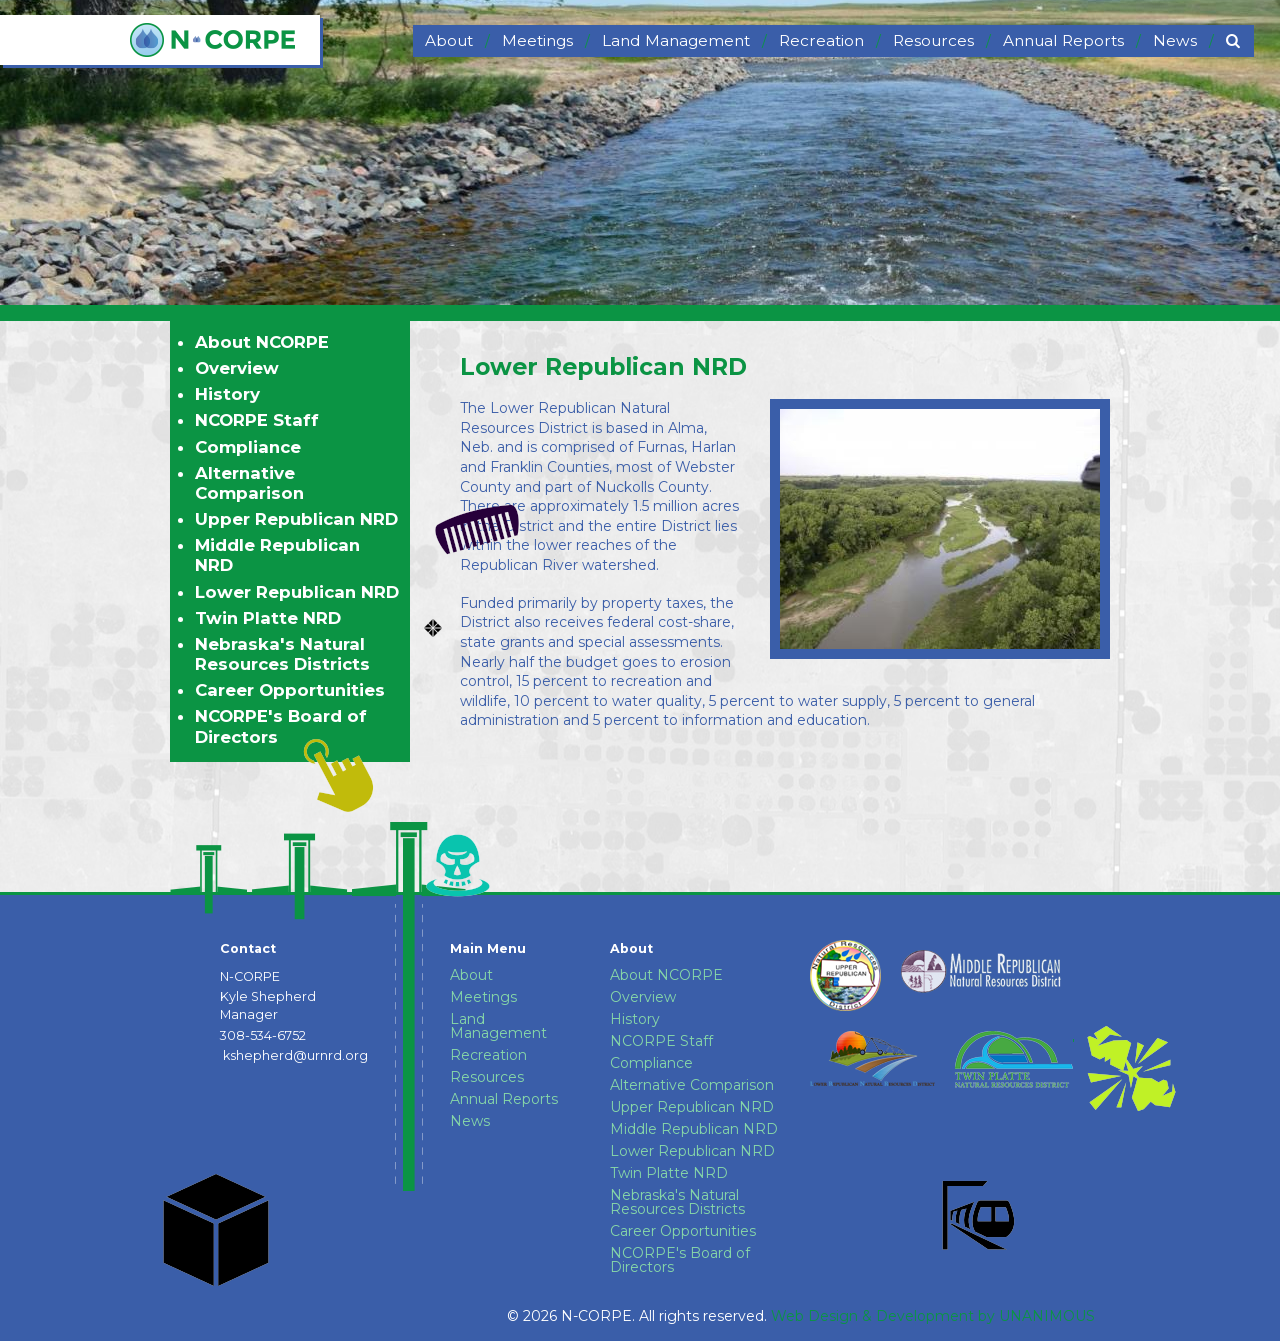 Image resolution: width=1280 pixels, height=1341 pixels. I want to click on tap or click to interact, so click(338, 775).